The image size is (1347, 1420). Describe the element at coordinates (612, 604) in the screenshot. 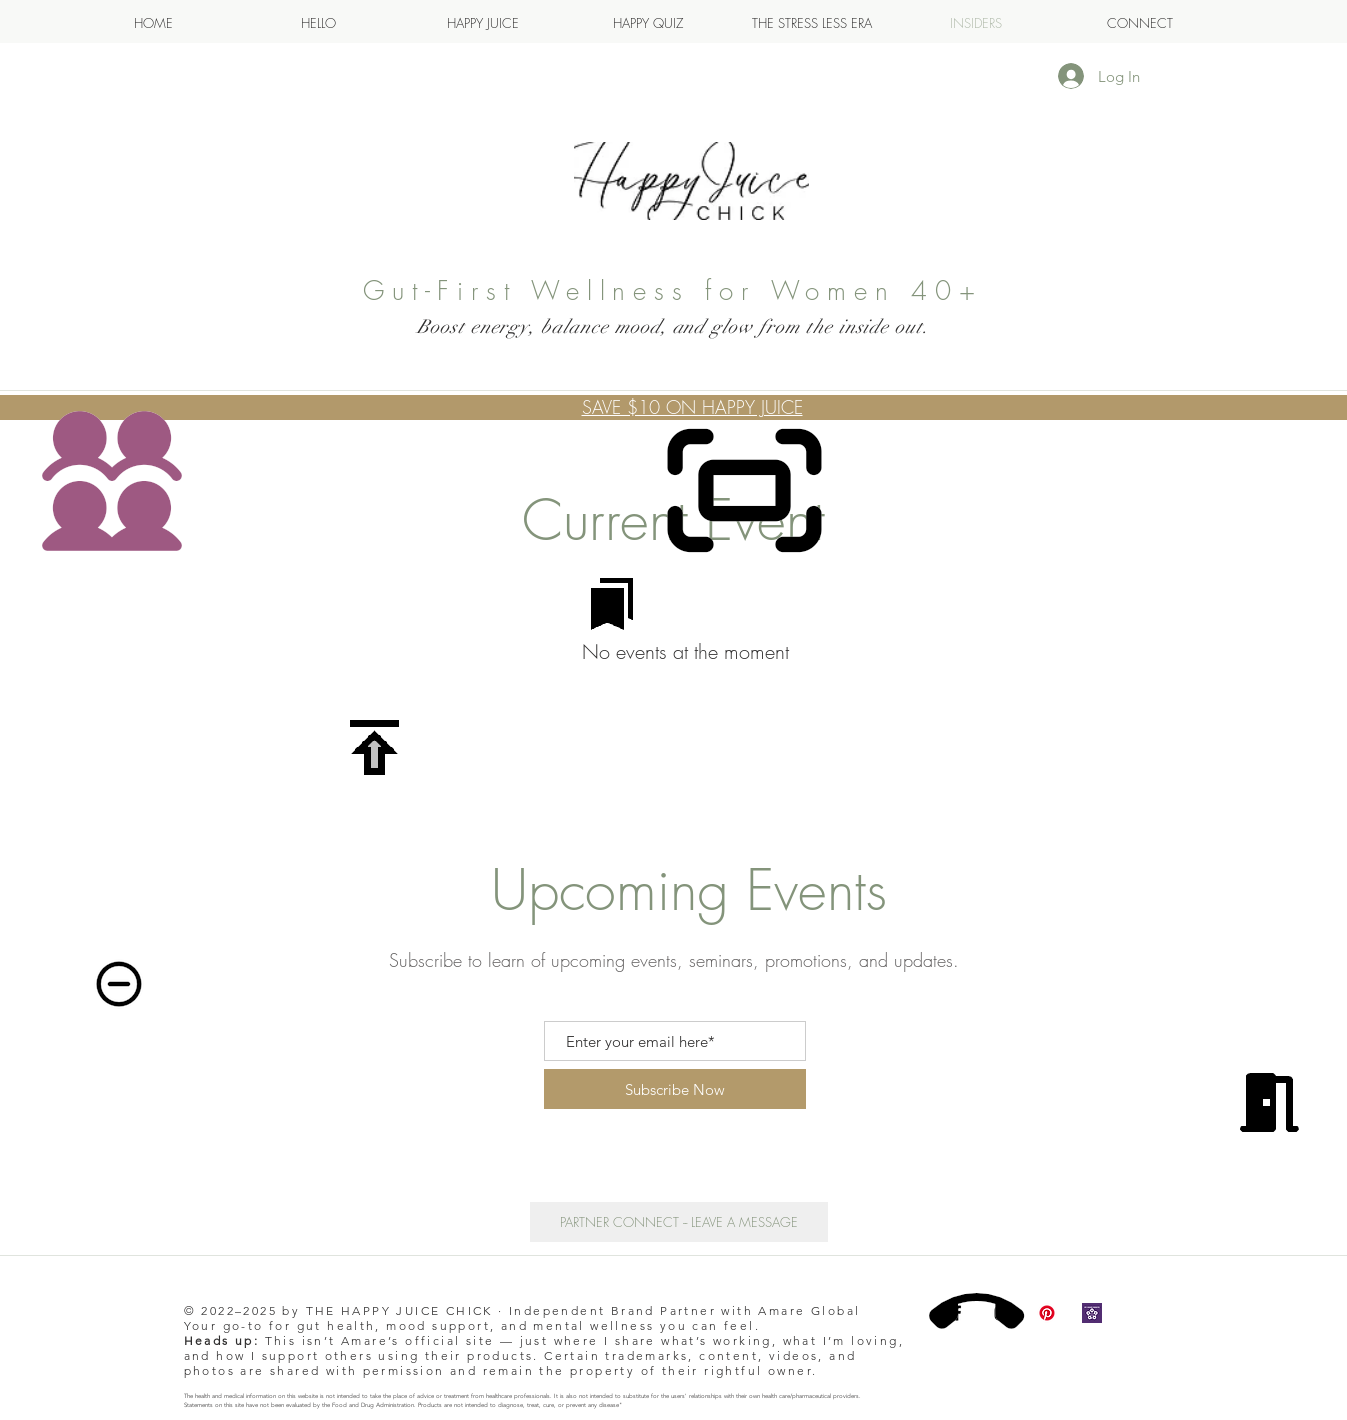

I see `view your saved bookmarks` at that location.